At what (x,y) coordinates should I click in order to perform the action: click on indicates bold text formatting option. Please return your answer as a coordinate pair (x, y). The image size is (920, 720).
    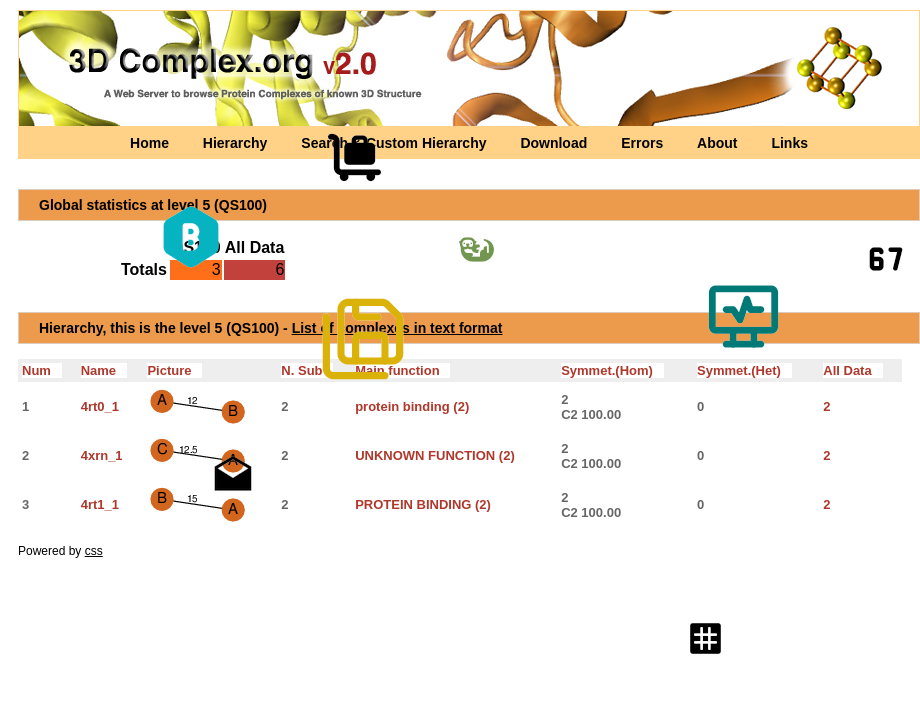
    Looking at the image, I should click on (191, 237).